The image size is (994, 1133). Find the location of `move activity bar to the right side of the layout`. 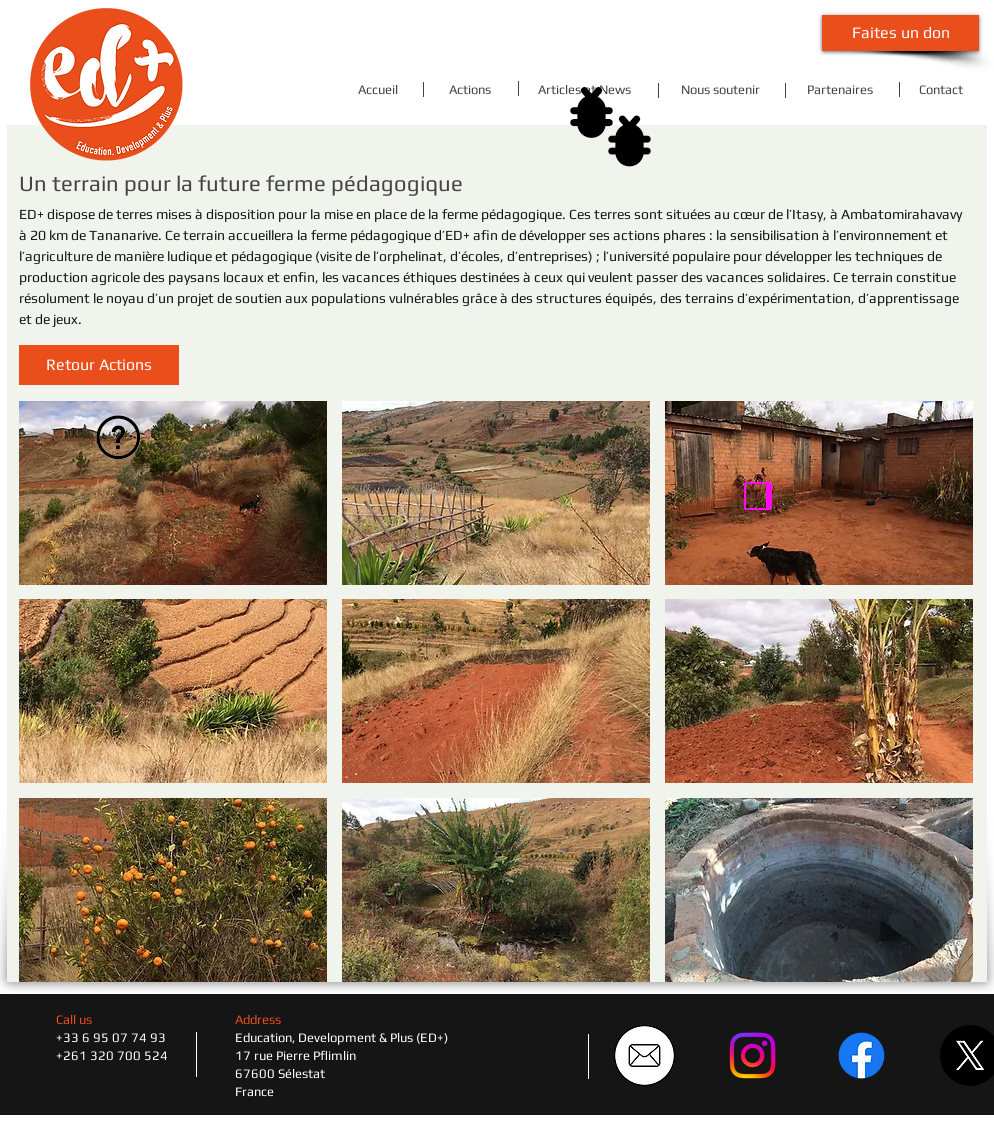

move activity bar to the right side of the layout is located at coordinates (758, 496).